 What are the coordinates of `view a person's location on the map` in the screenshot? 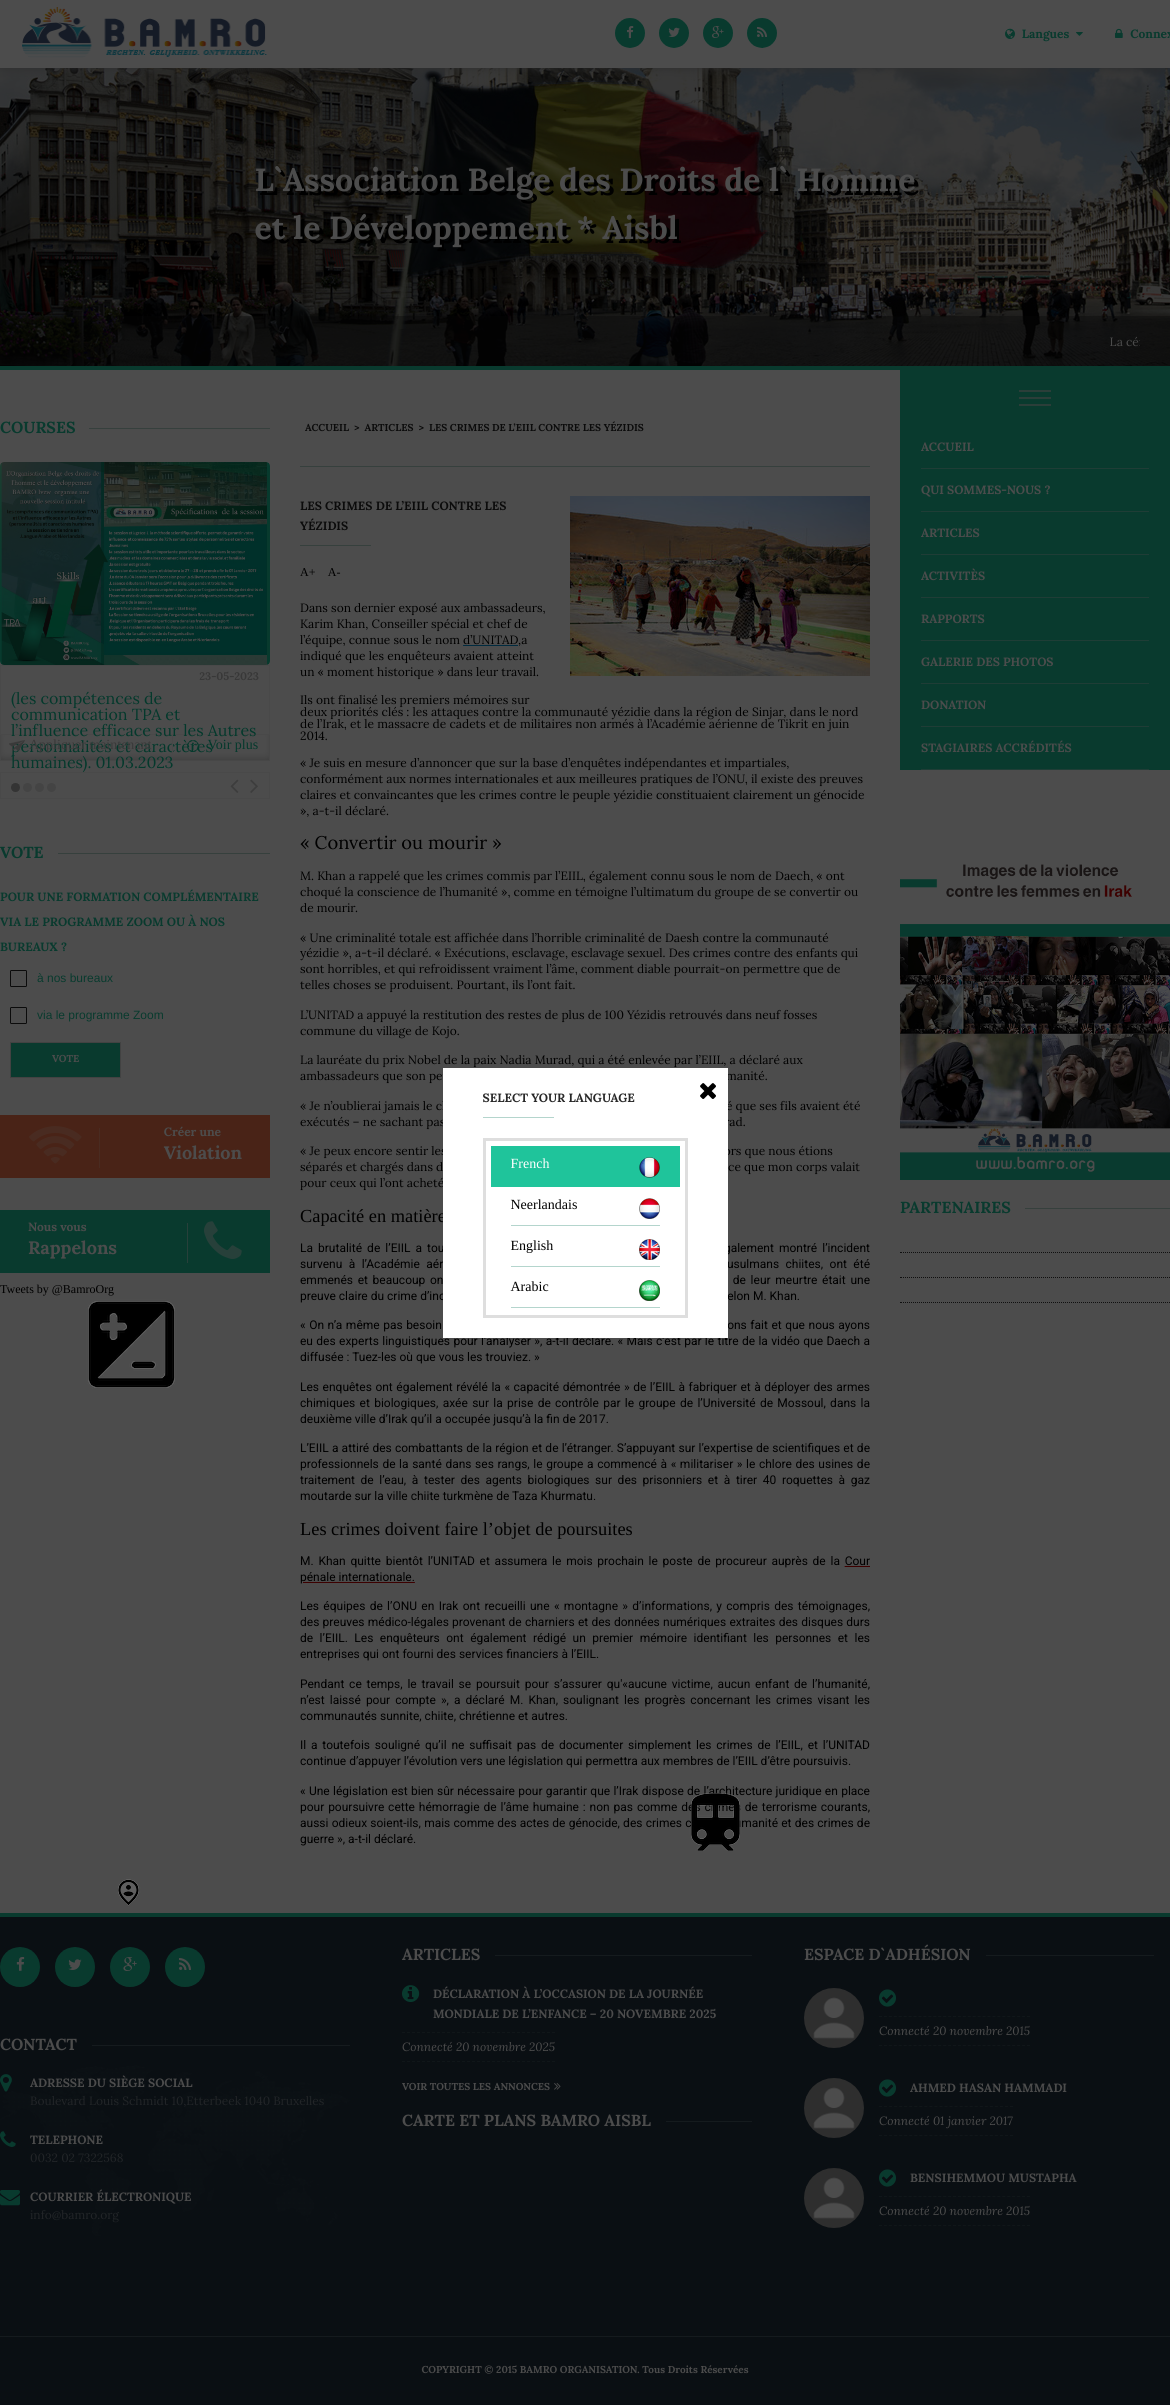 It's located at (128, 1892).